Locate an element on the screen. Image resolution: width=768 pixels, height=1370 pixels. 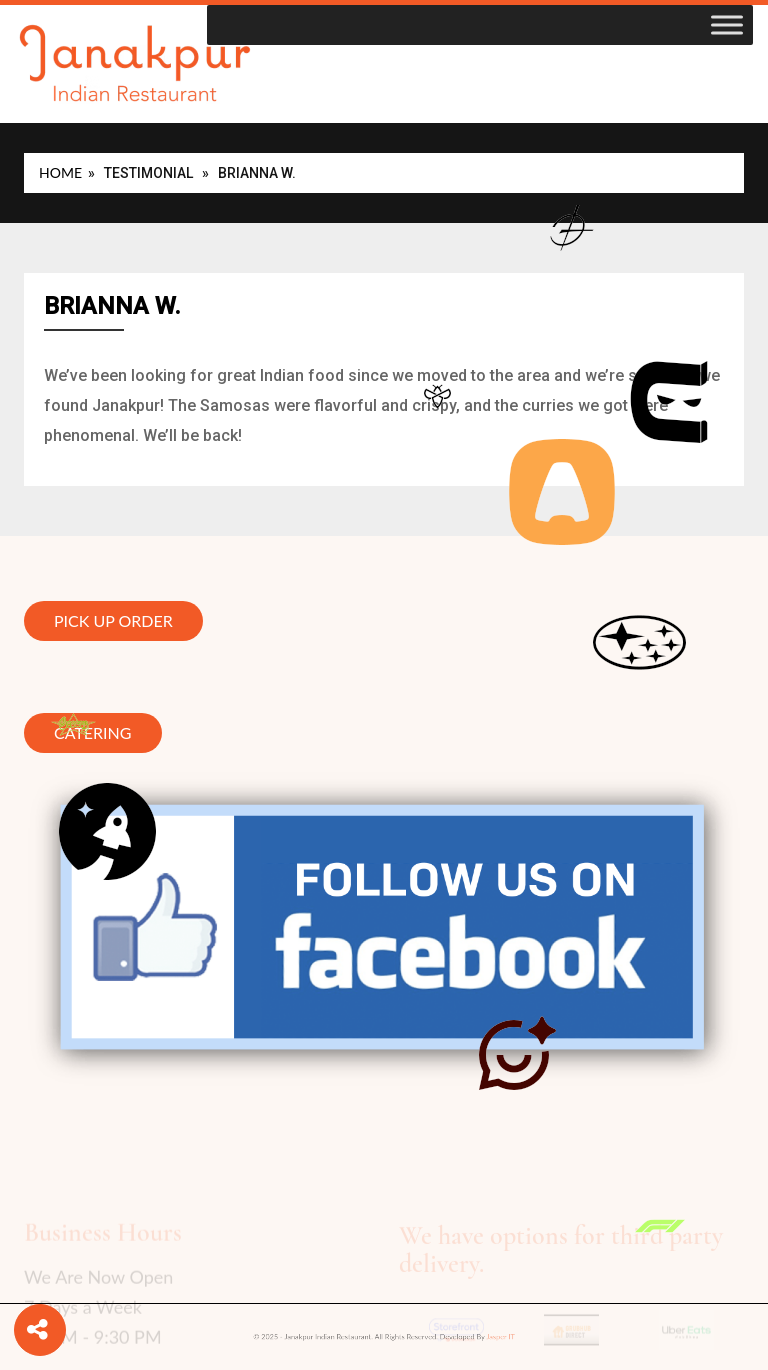
open the Formula 1 app or website is located at coordinates (660, 1226).